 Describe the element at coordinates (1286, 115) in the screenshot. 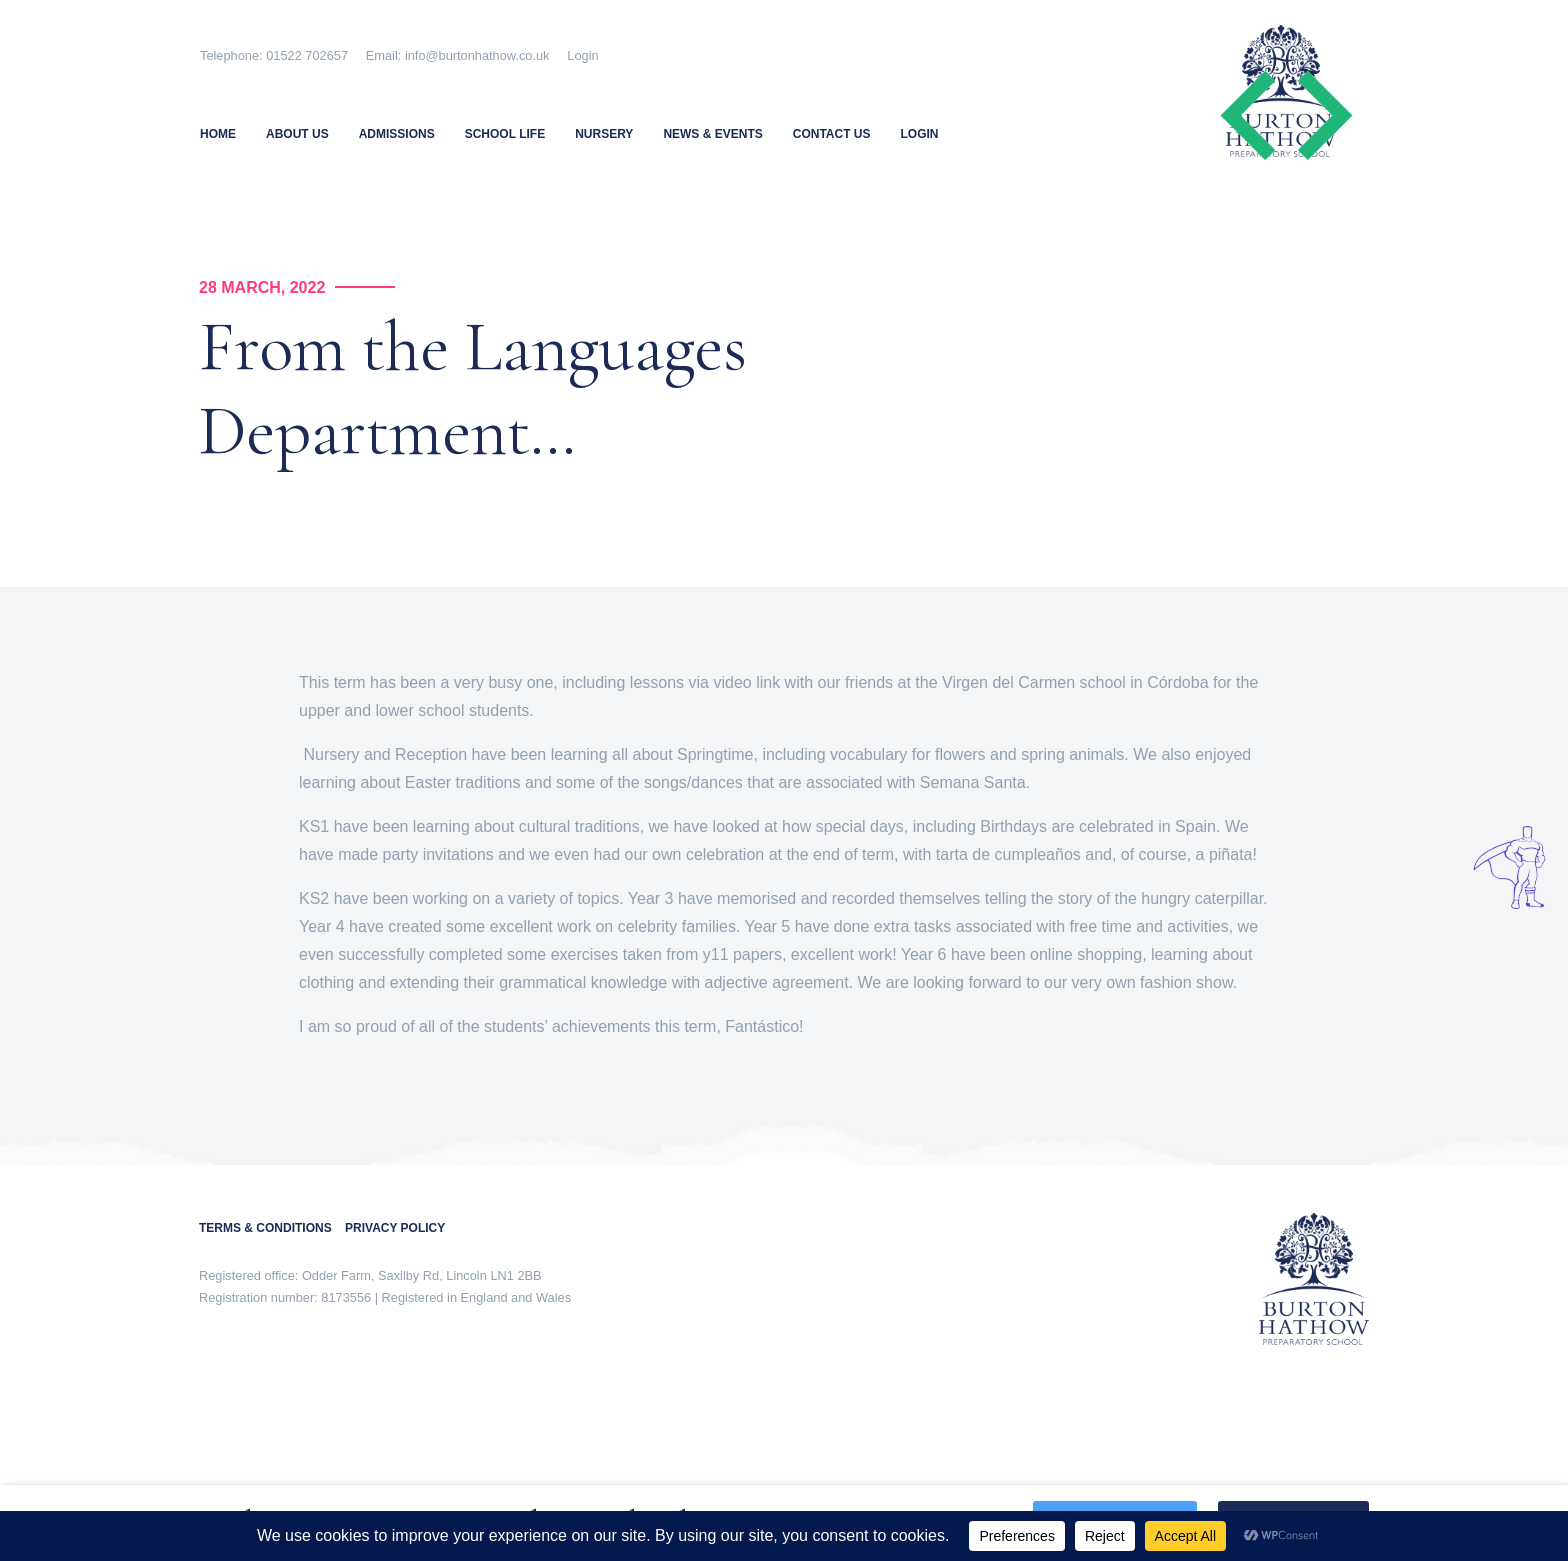

I see `expand content horizontally` at that location.